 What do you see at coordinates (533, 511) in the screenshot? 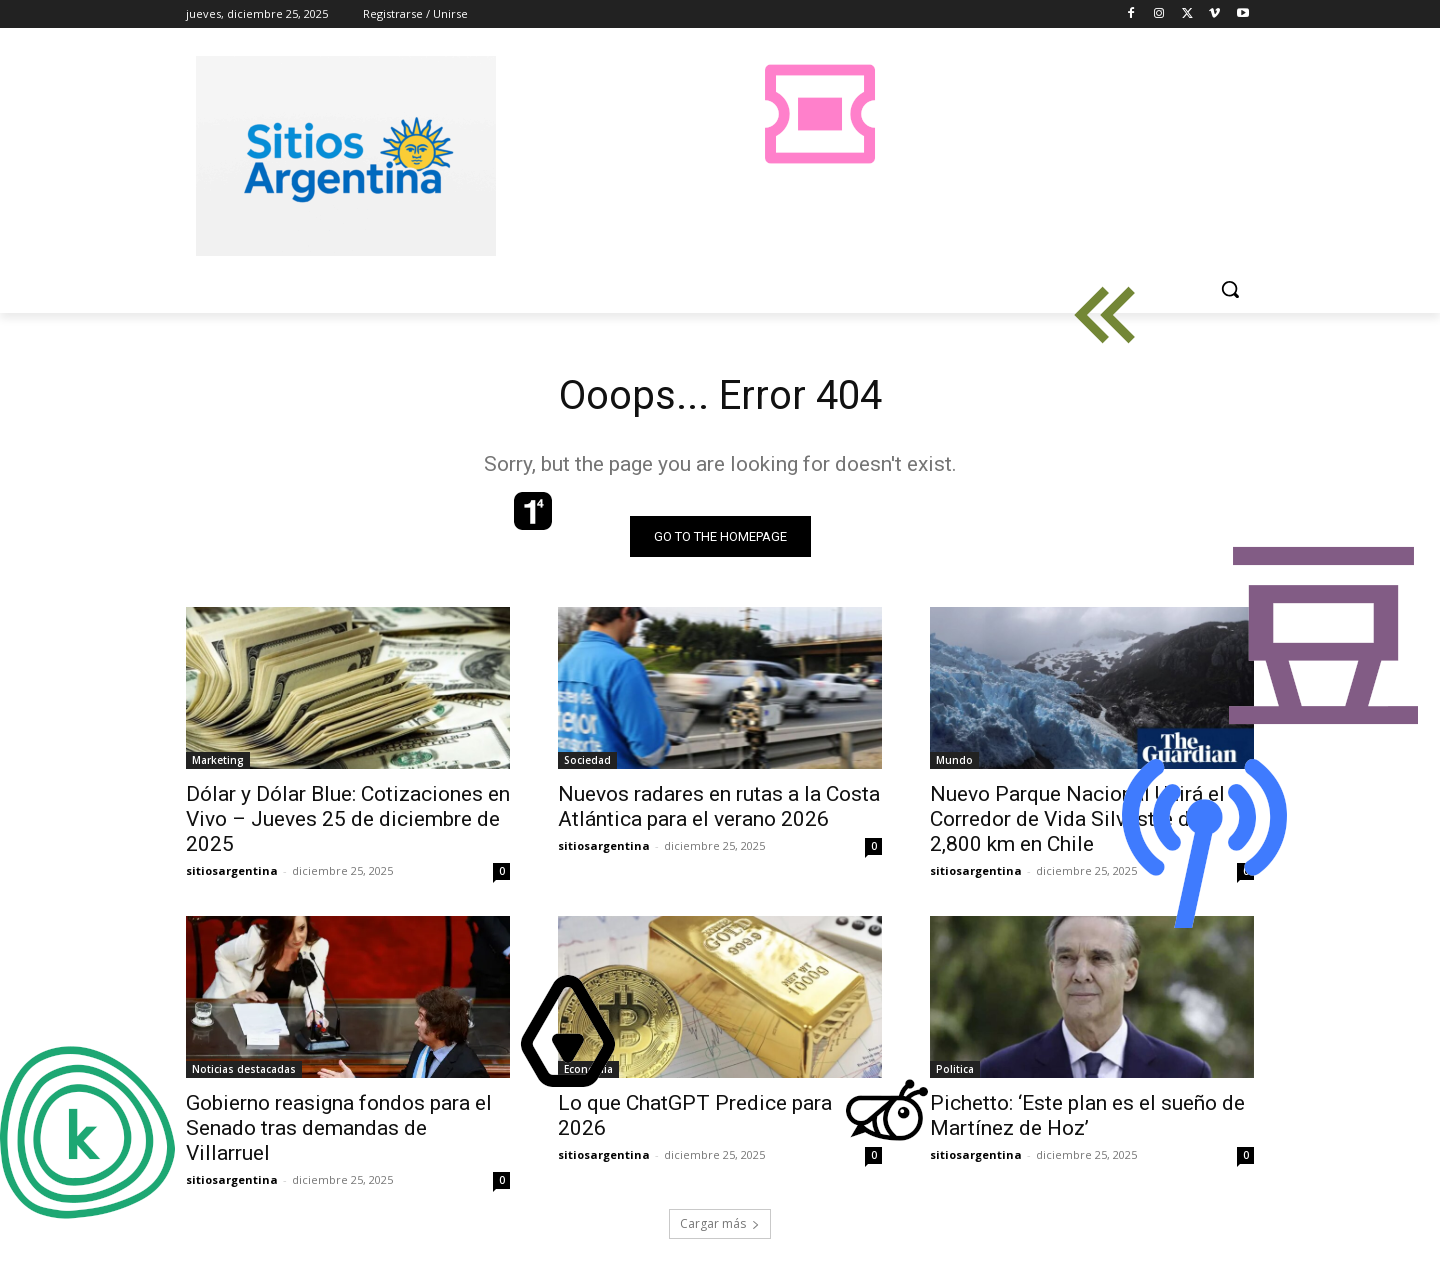
I see `open cloudflare 1.1.1.1 dns app` at bounding box center [533, 511].